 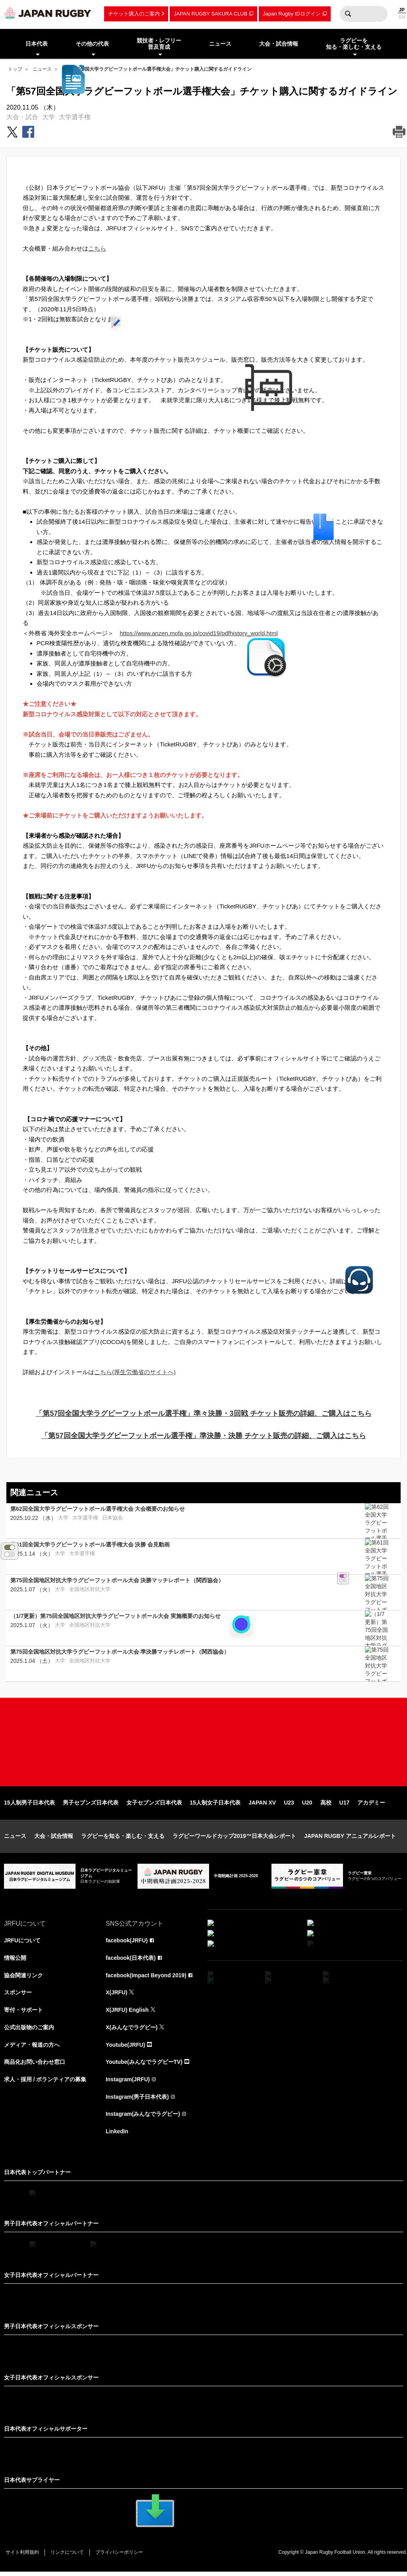 I want to click on a compressed or archived software file, so click(x=324, y=527).